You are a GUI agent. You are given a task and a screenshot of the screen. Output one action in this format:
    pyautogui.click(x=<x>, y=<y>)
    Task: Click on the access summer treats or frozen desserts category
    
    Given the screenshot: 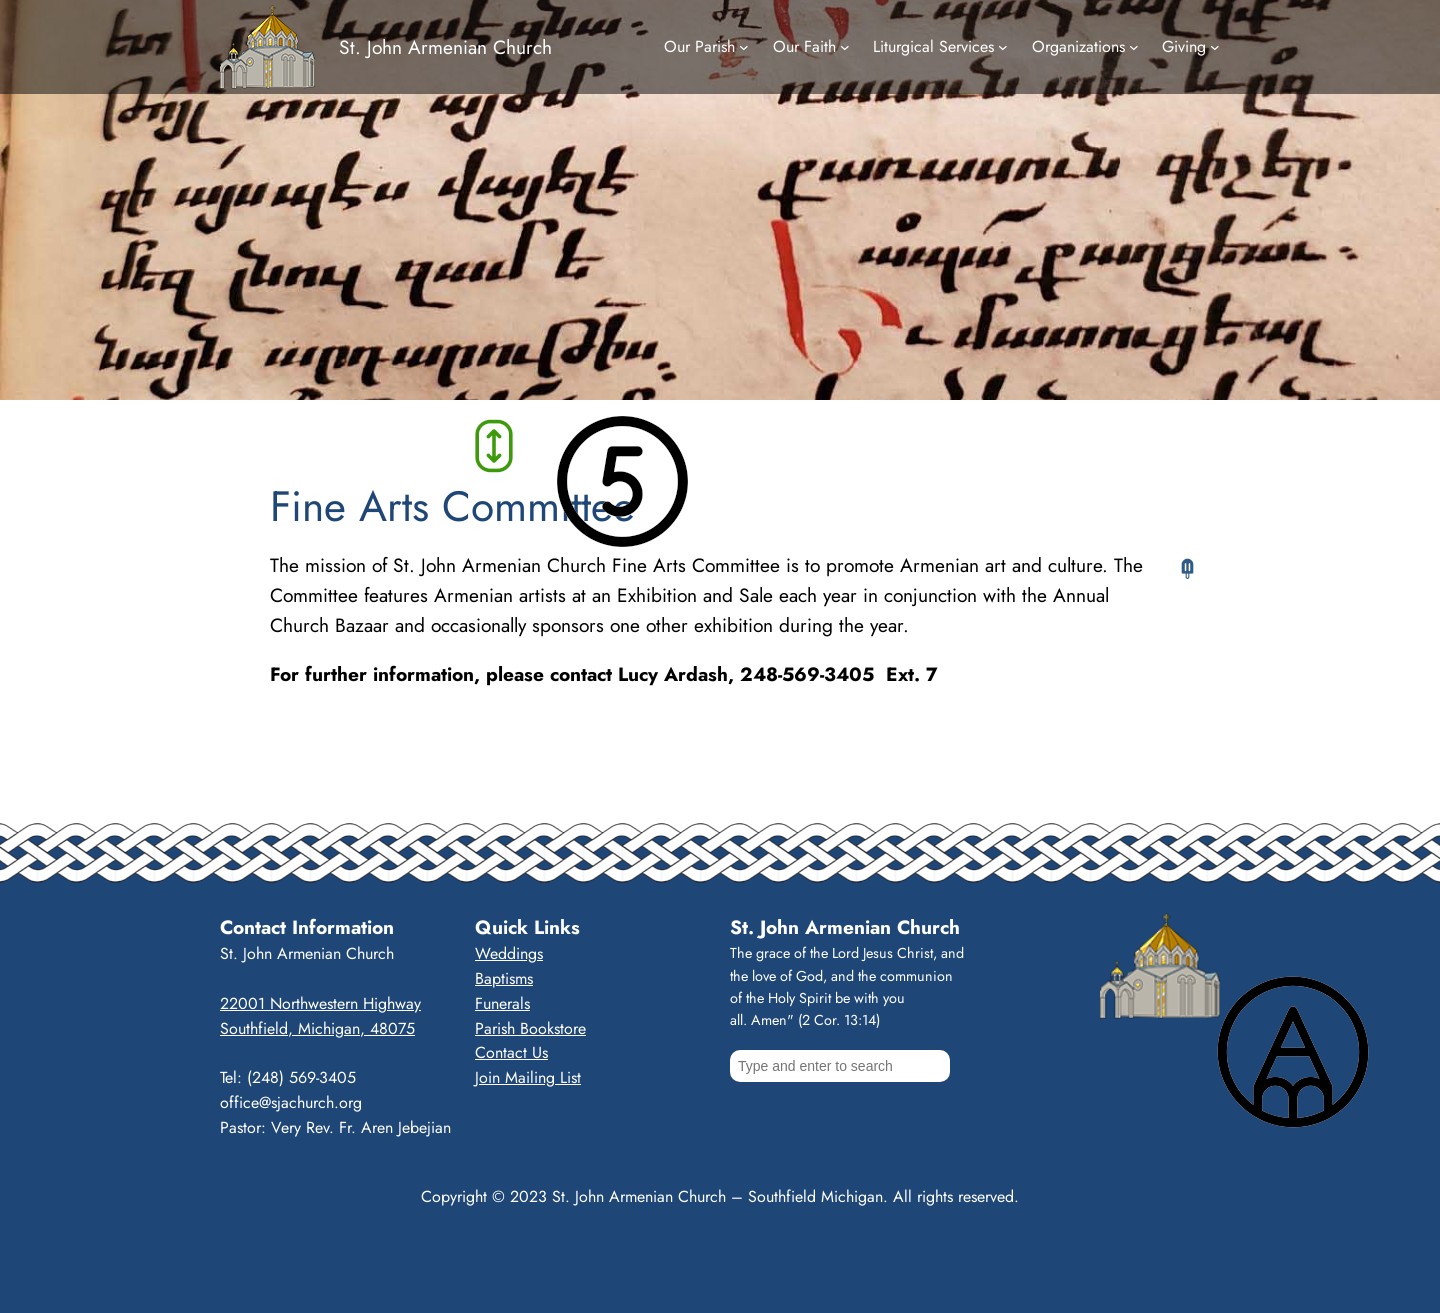 What is the action you would take?
    pyautogui.click(x=1187, y=568)
    